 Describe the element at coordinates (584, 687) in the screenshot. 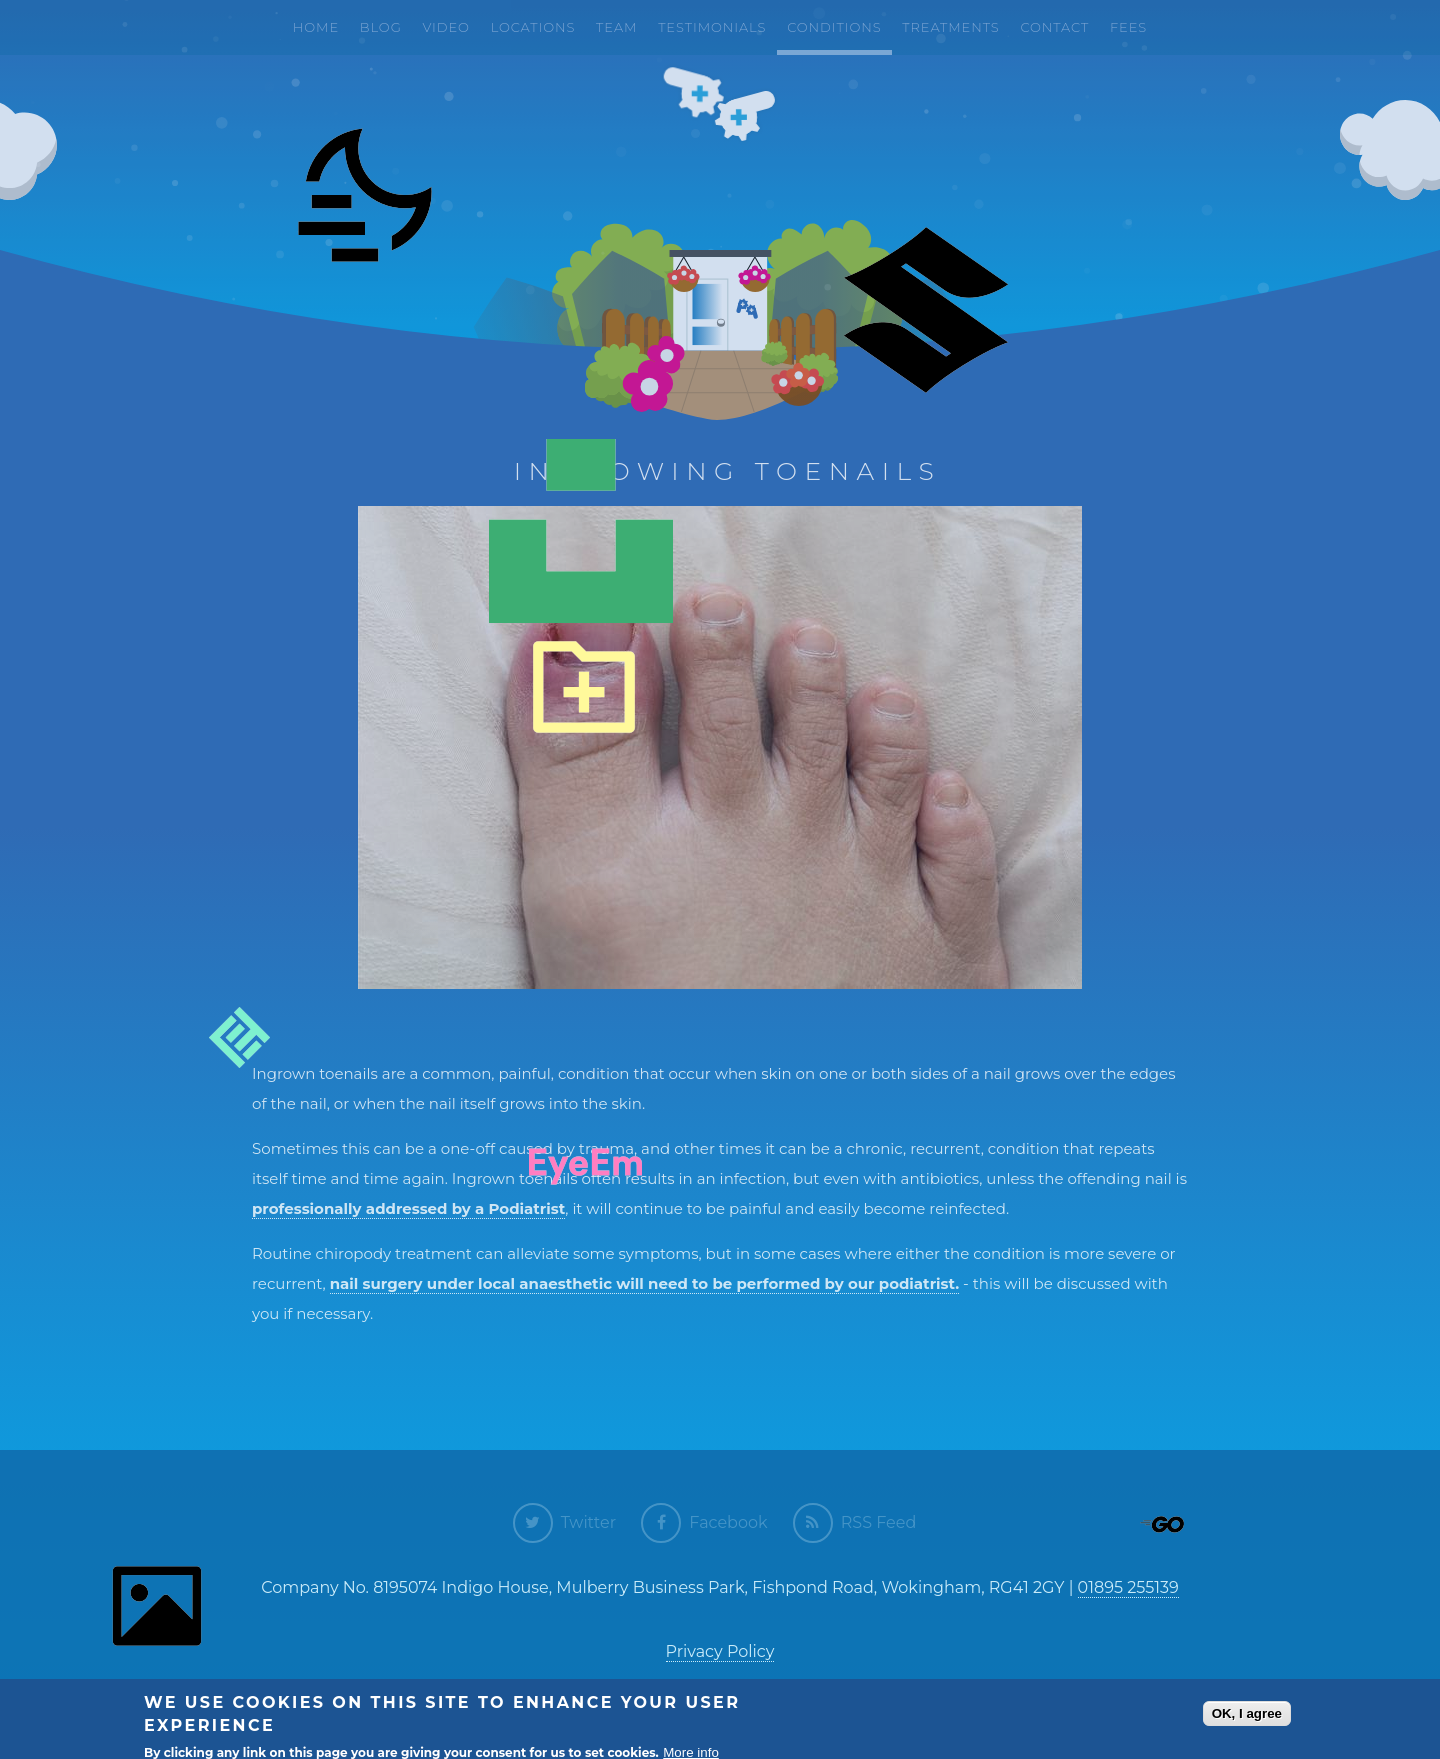

I see `create a new folder` at that location.